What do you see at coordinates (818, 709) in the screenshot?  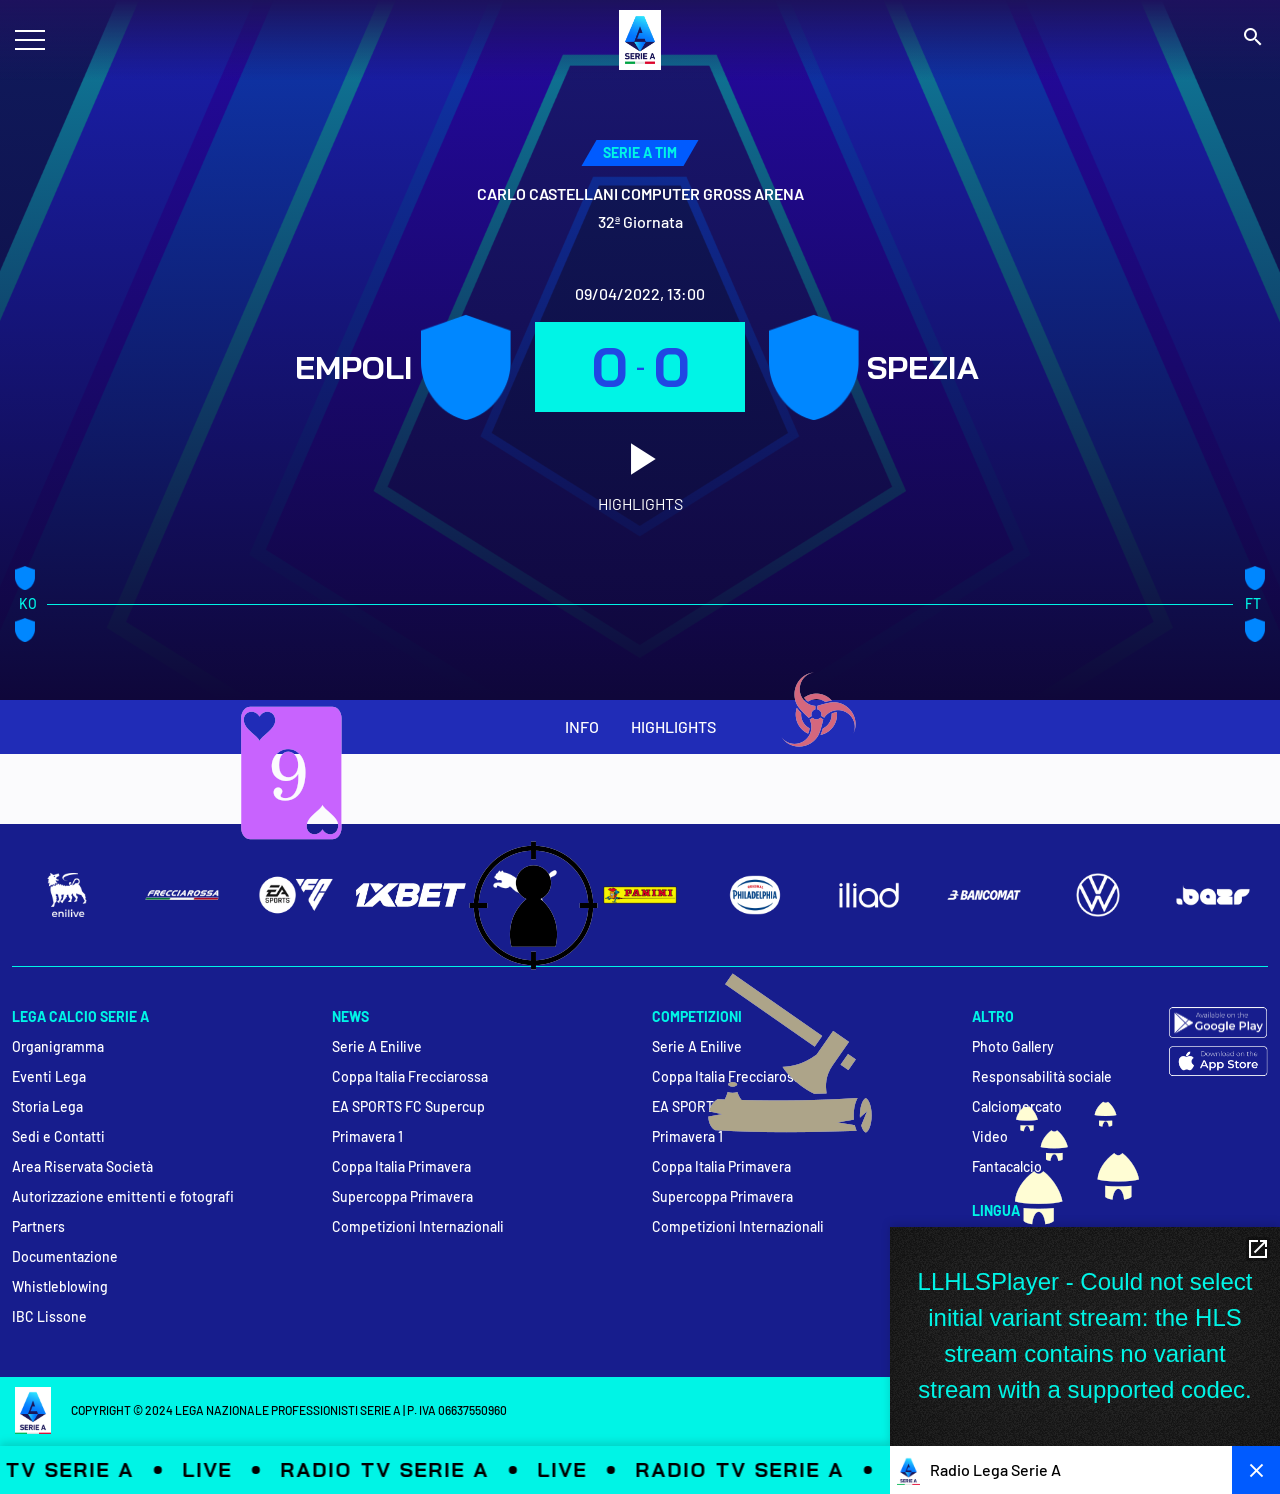 I see `activate health regeneration ability` at bounding box center [818, 709].